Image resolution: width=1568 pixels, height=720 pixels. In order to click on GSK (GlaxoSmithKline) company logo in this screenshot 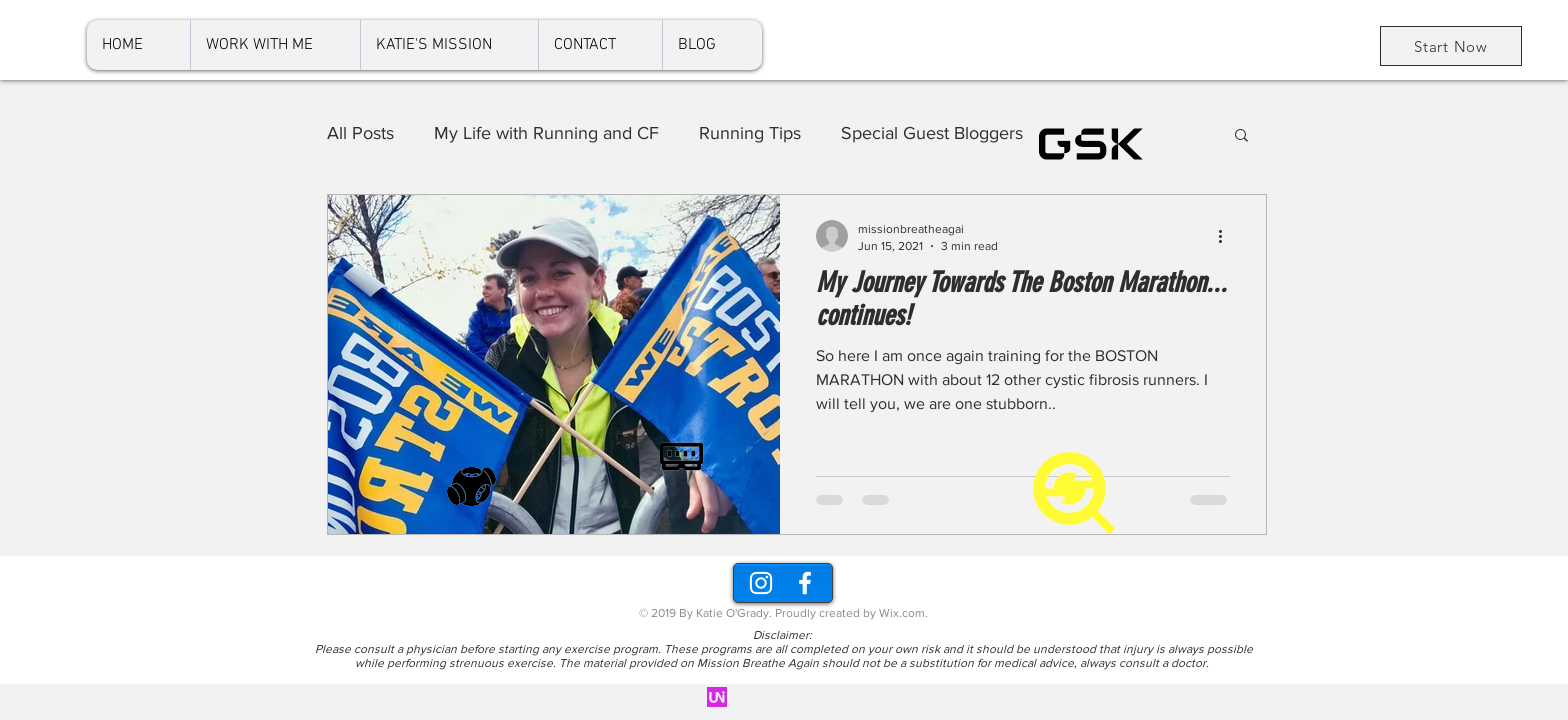, I will do `click(1091, 144)`.